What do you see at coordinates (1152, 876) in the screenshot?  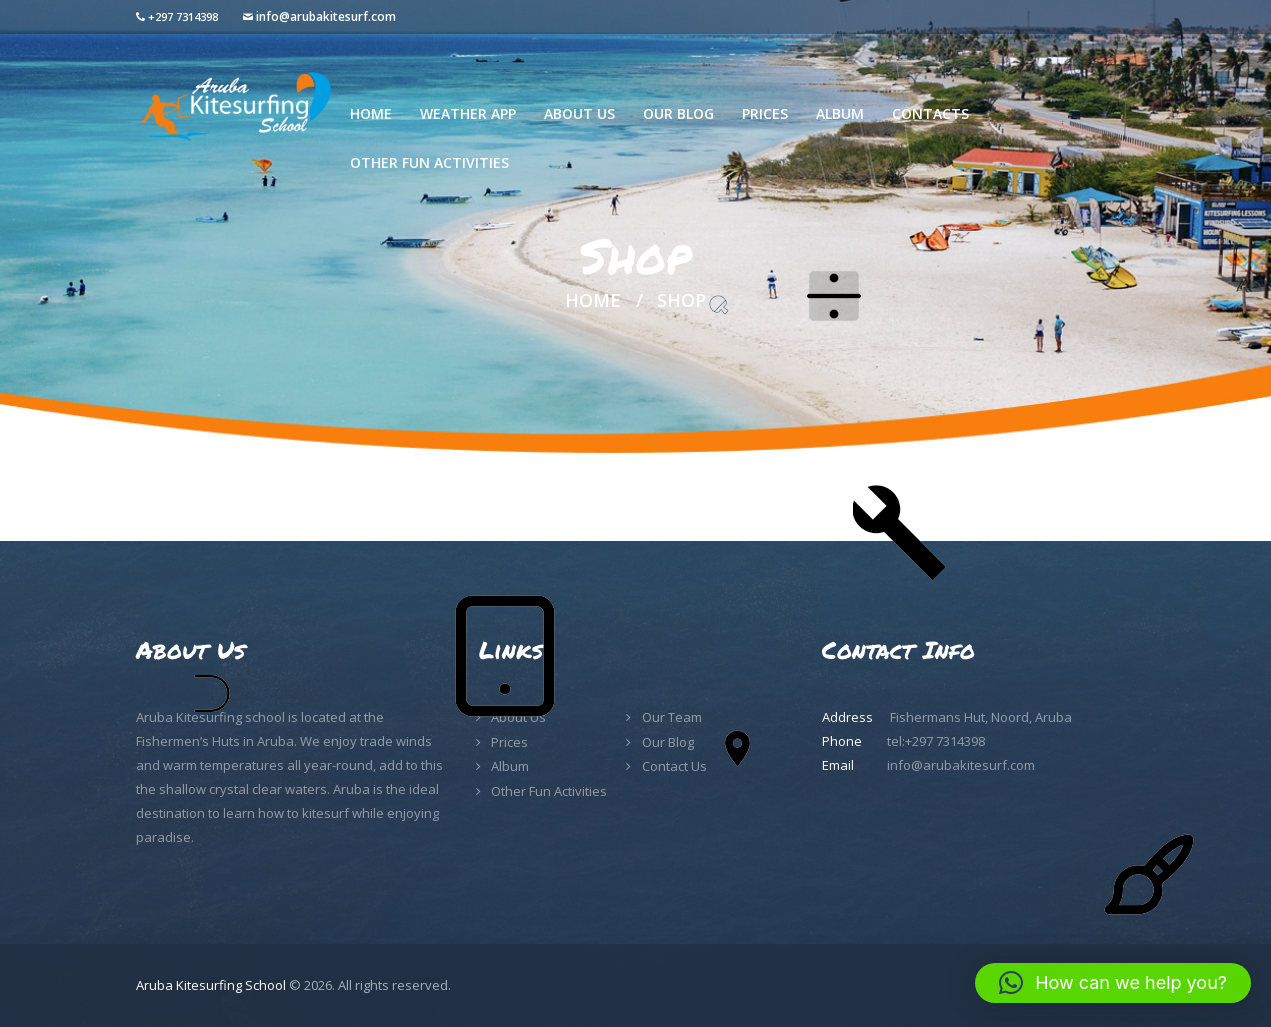 I see `access drawing or painting tools` at bounding box center [1152, 876].